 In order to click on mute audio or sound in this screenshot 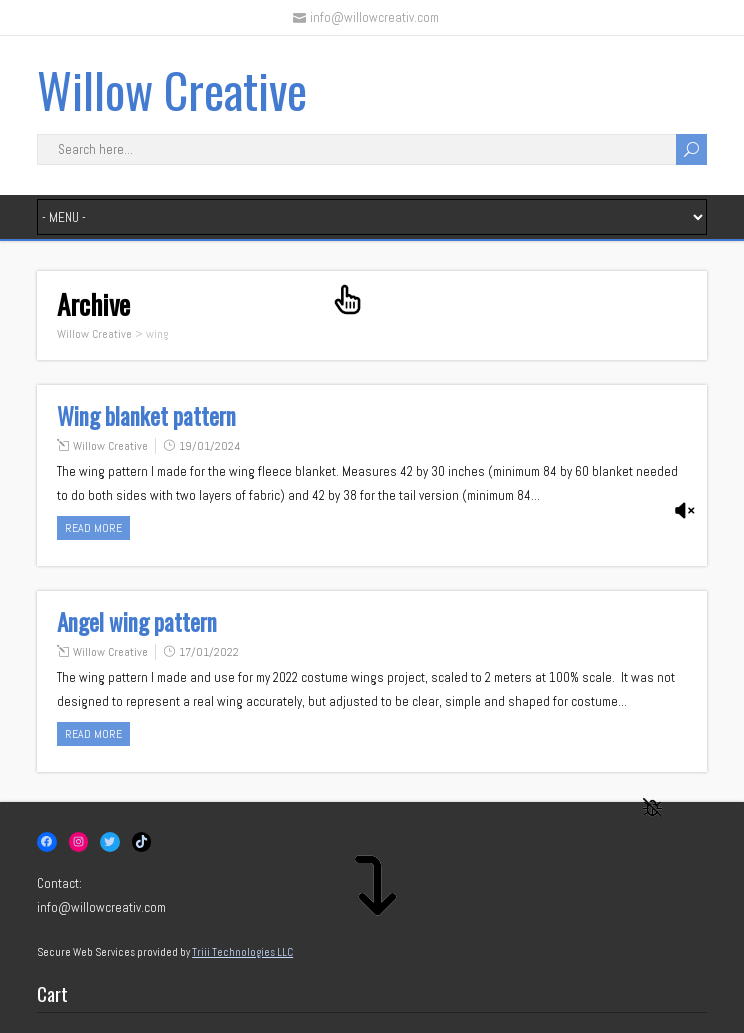, I will do `click(685, 510)`.